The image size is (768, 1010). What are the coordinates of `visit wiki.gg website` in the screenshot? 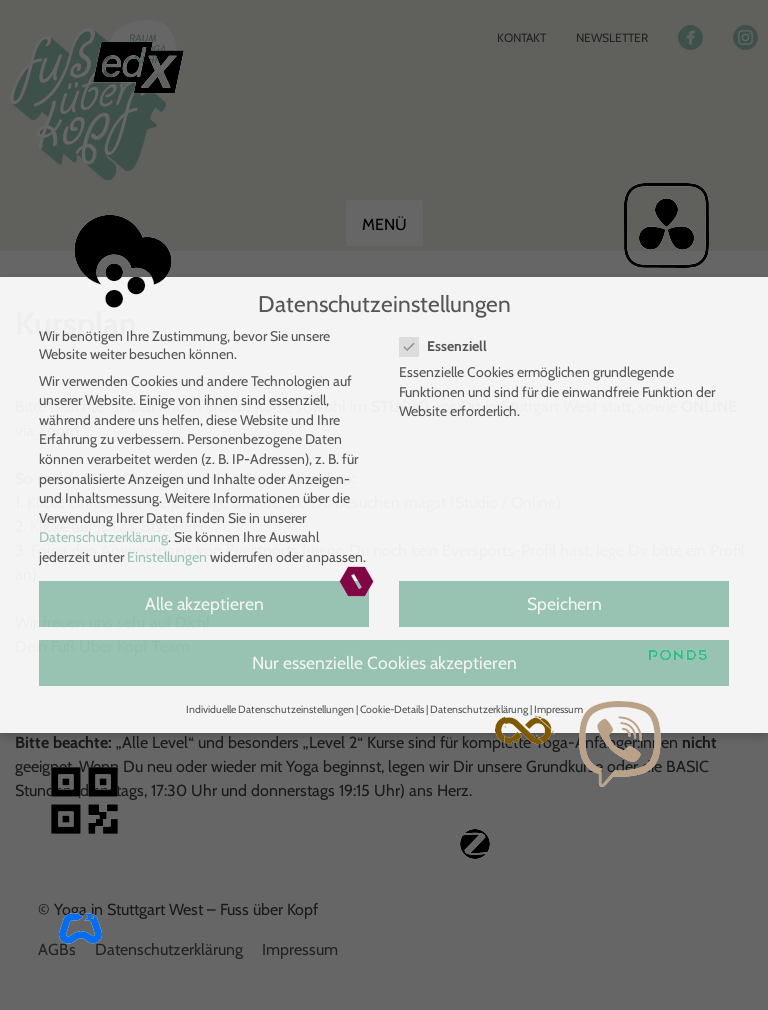 It's located at (80, 928).